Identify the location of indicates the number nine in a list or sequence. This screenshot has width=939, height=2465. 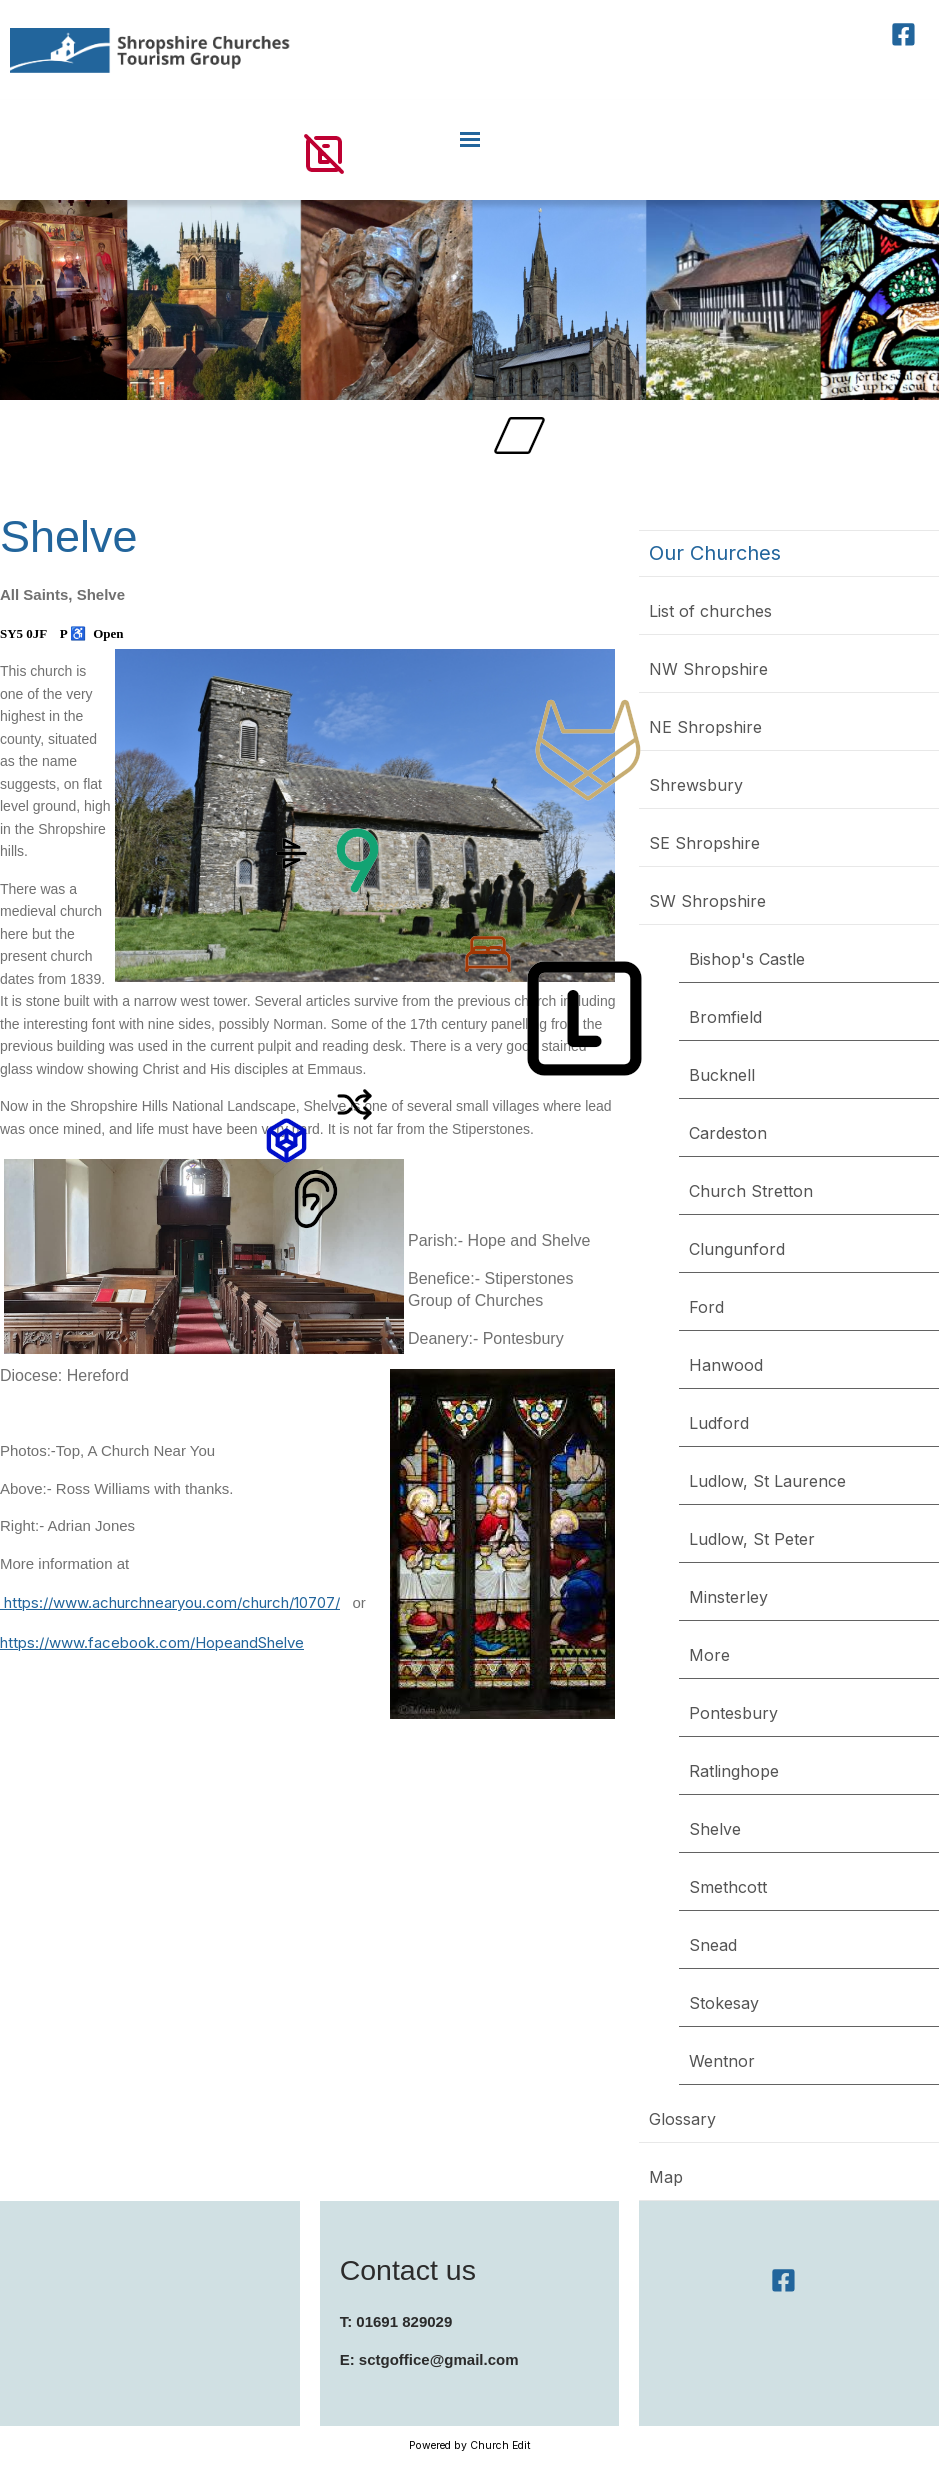
(357, 860).